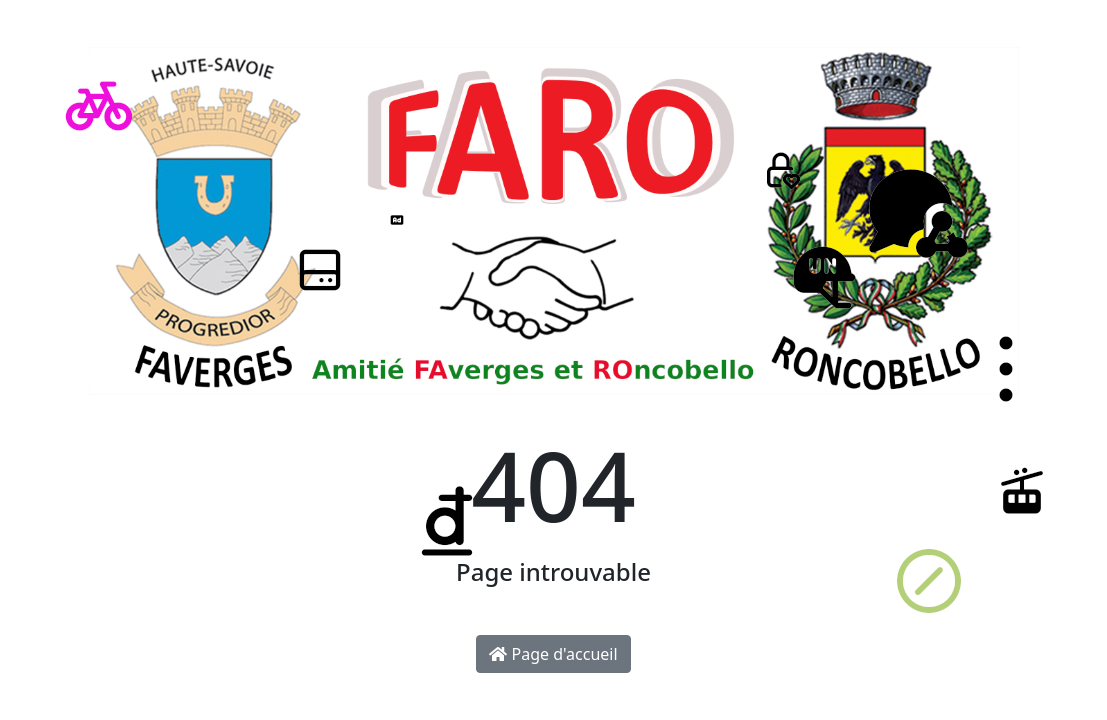 The image size is (1107, 720). Describe the element at coordinates (99, 106) in the screenshot. I see `access bike rental or cycling options` at that location.